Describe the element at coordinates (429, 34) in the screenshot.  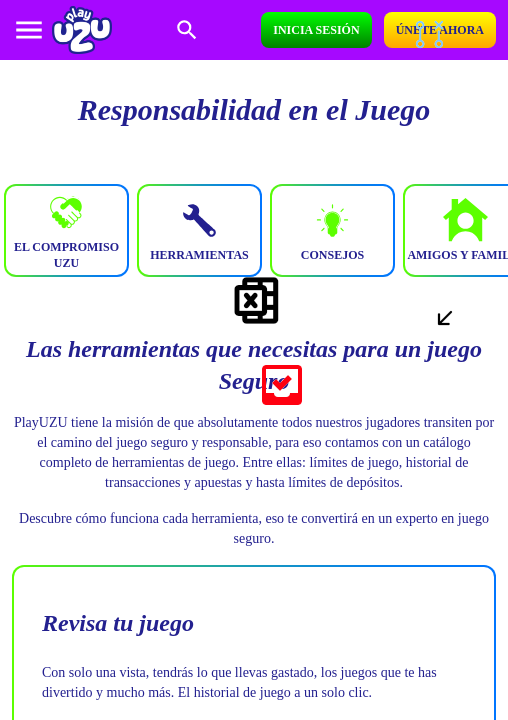
I see `indicates a closed or rejected pull request` at that location.